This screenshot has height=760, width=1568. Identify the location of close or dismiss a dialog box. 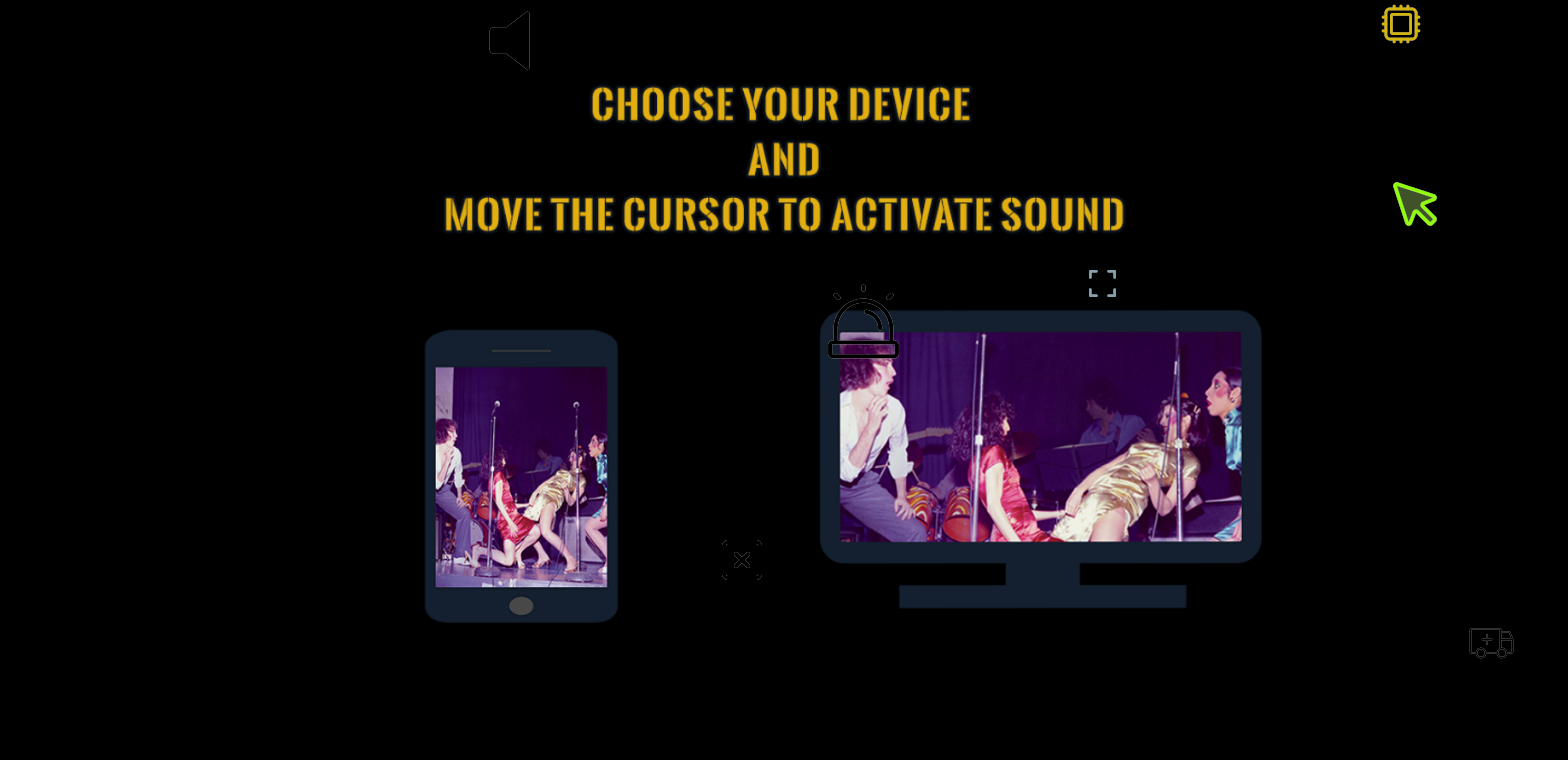
(742, 560).